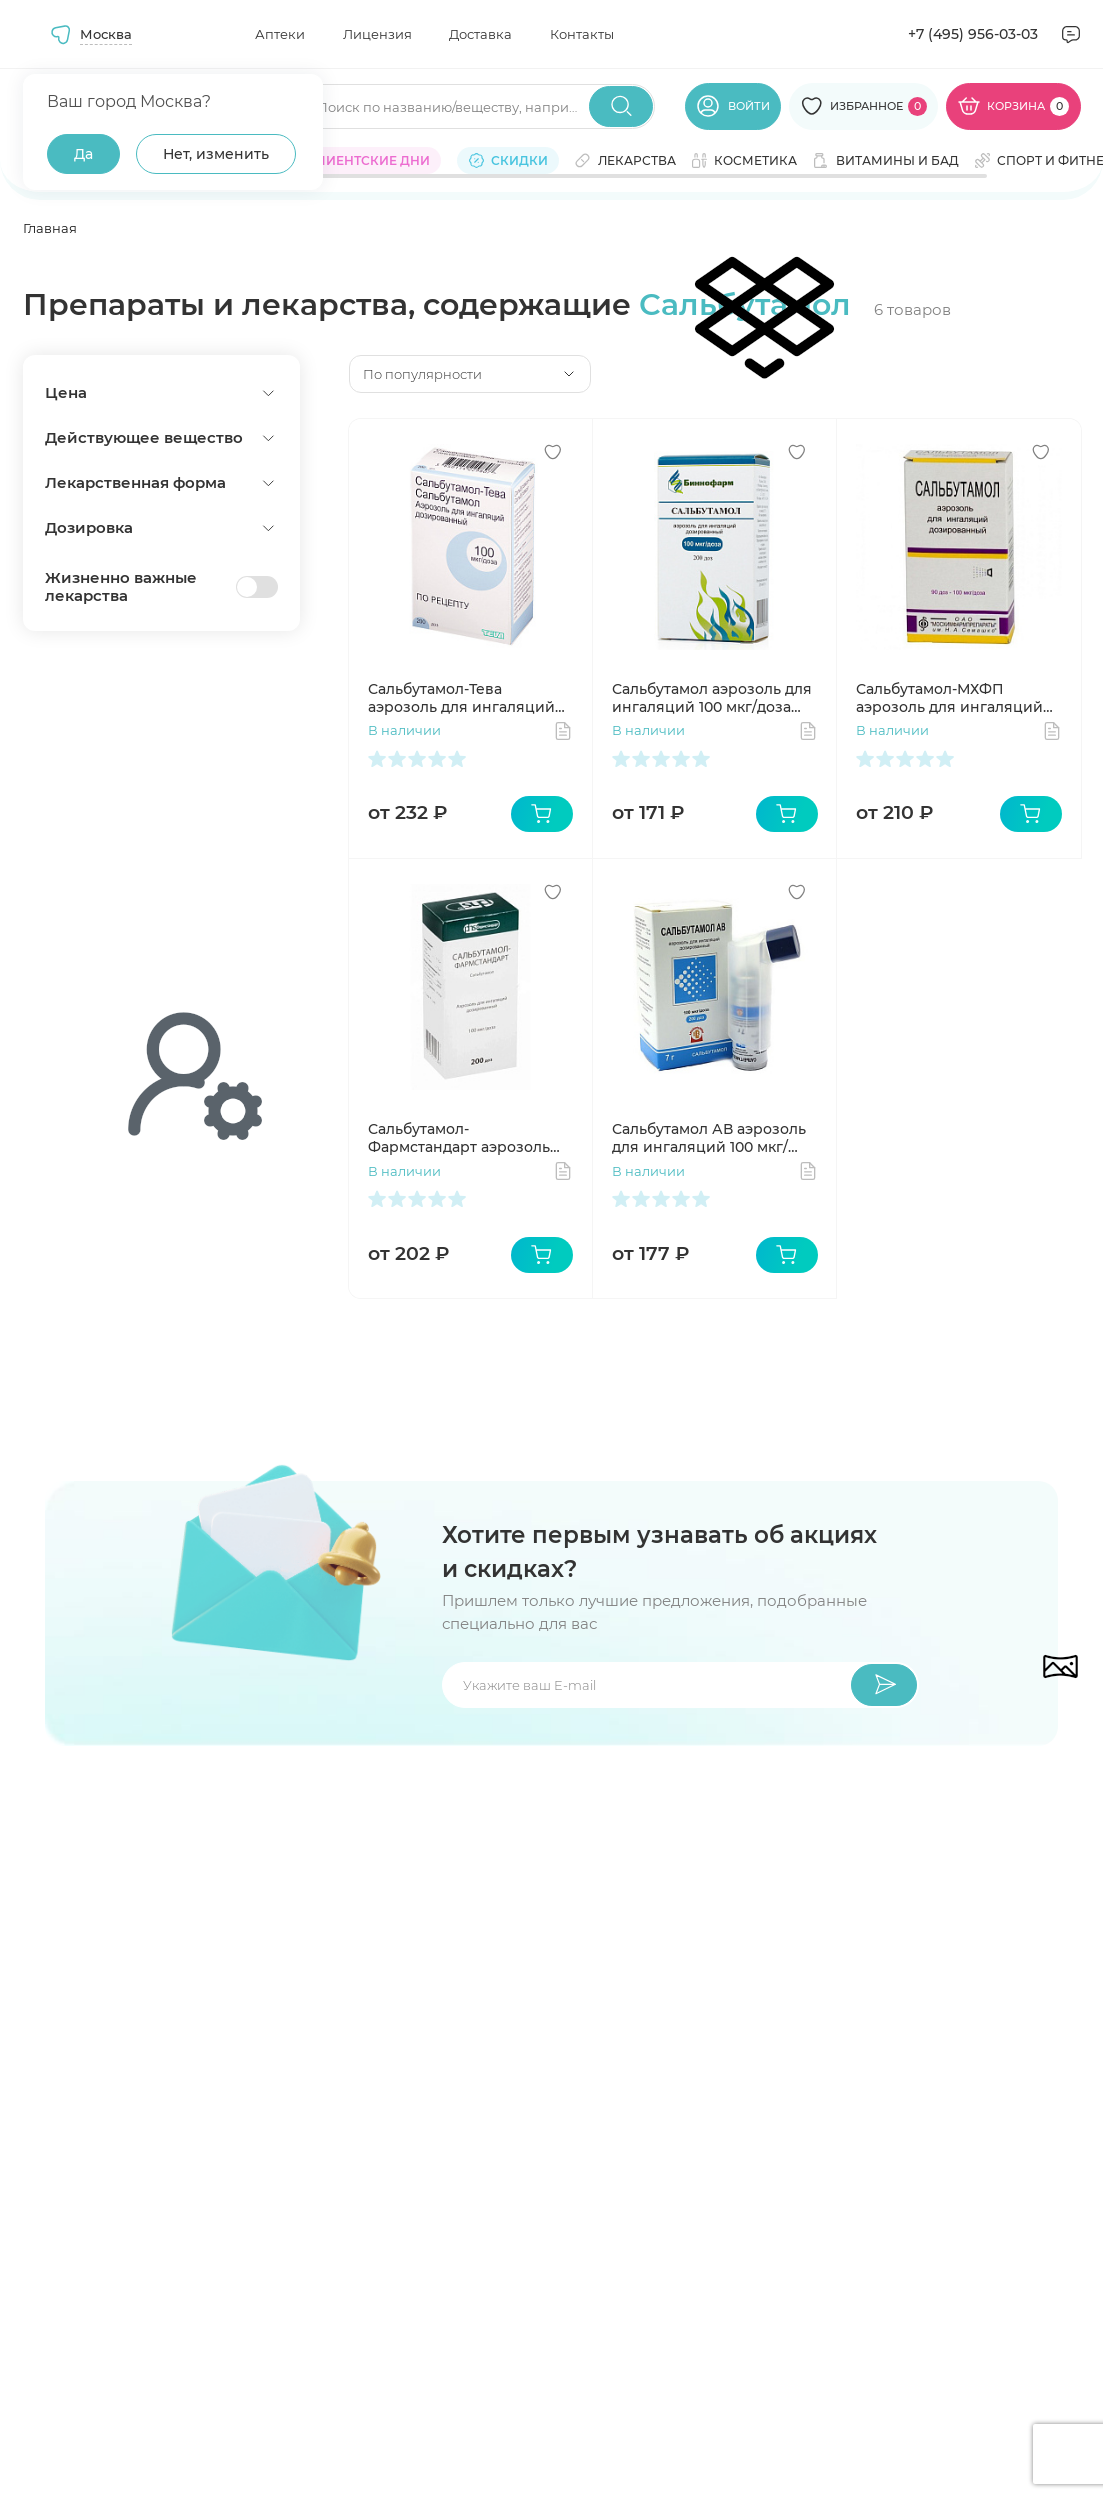 The width and height of the screenshot is (1103, 2498). I want to click on view panorama photos, so click(1060, 1666).